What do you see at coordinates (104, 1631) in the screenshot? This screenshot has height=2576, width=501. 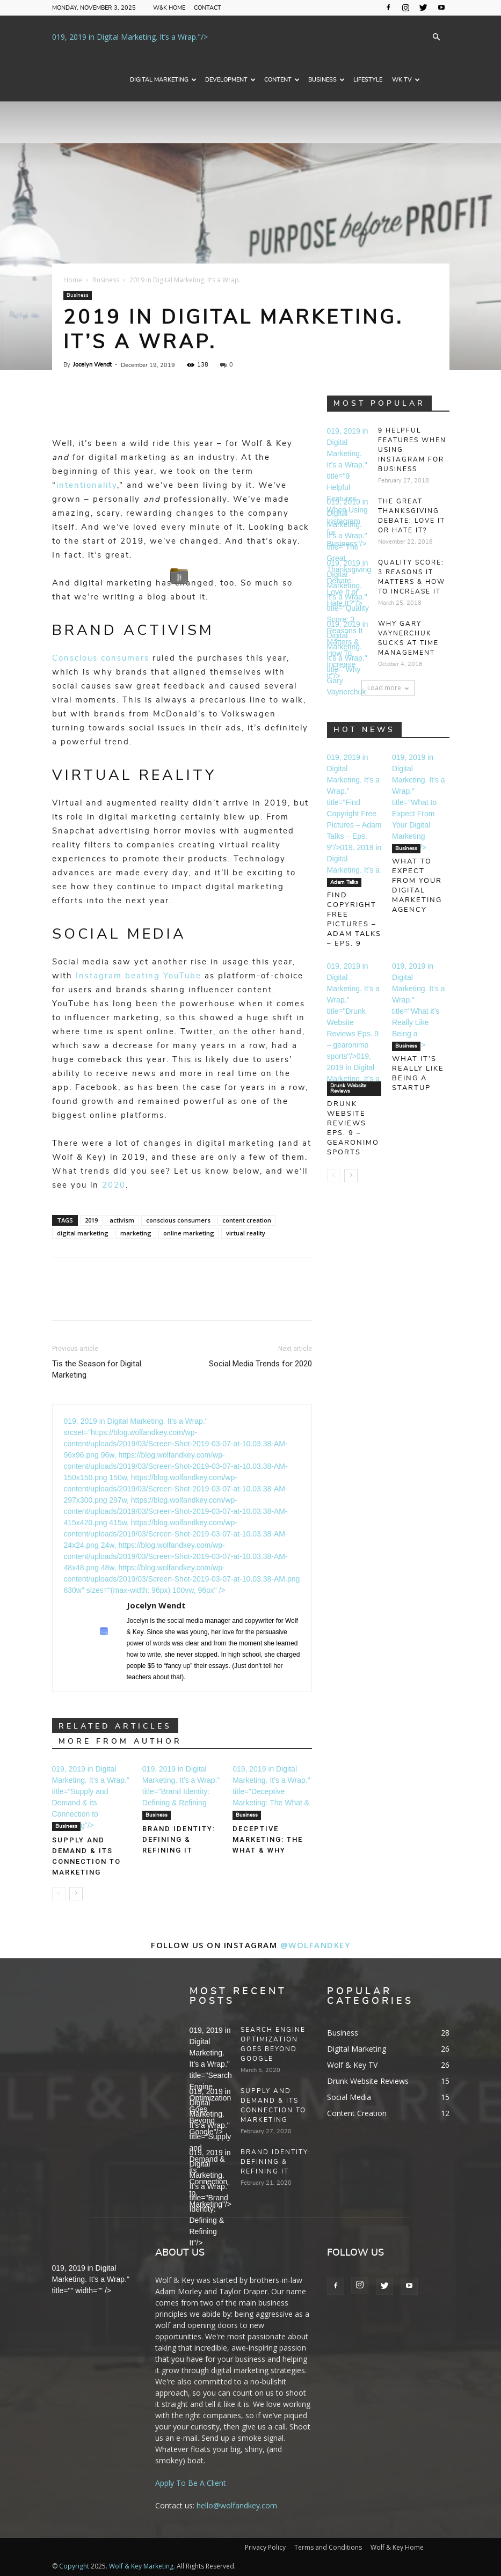 I see `take a screenshot` at bounding box center [104, 1631].